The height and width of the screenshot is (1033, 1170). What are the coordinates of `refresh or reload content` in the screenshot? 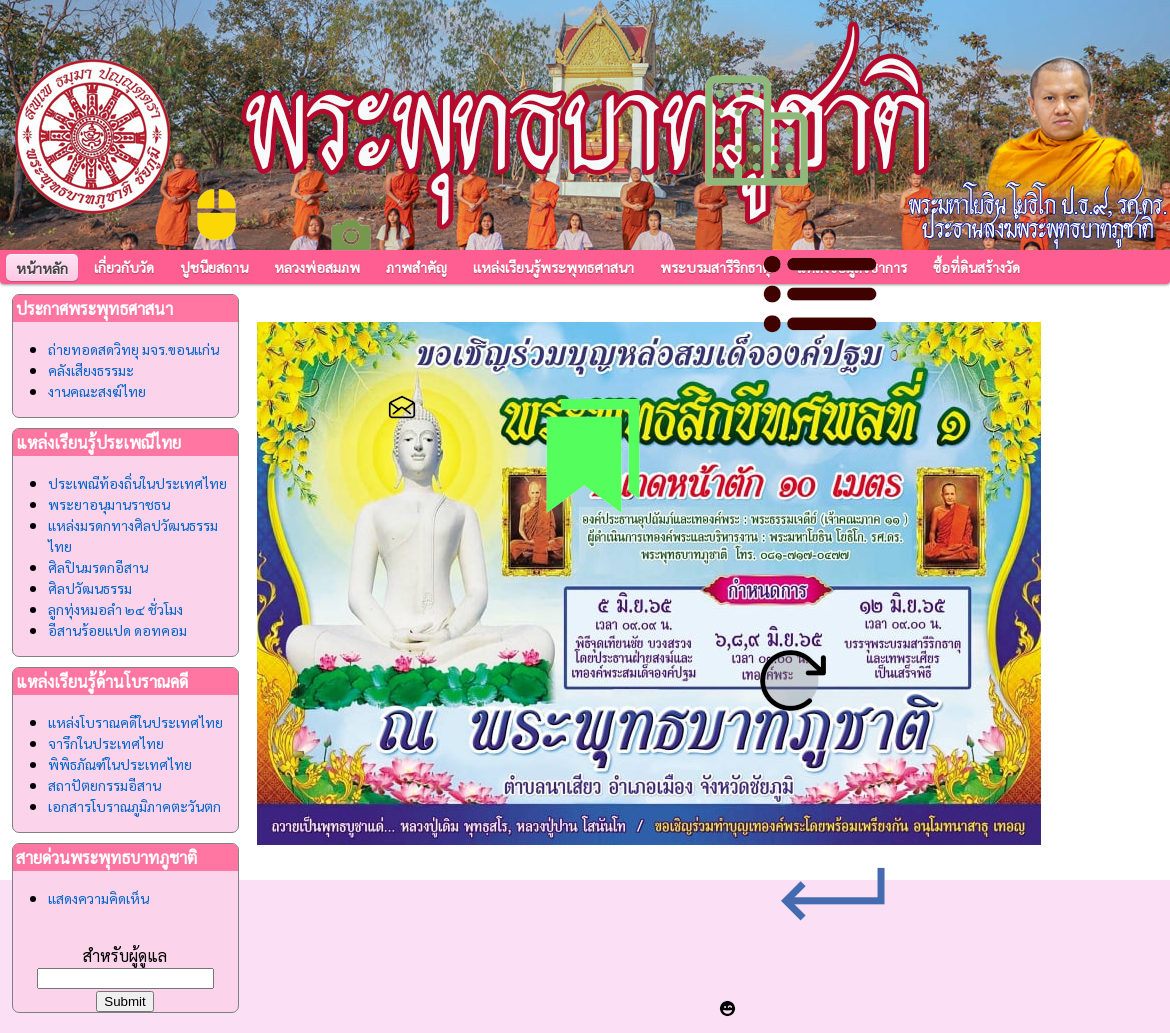 It's located at (790, 680).